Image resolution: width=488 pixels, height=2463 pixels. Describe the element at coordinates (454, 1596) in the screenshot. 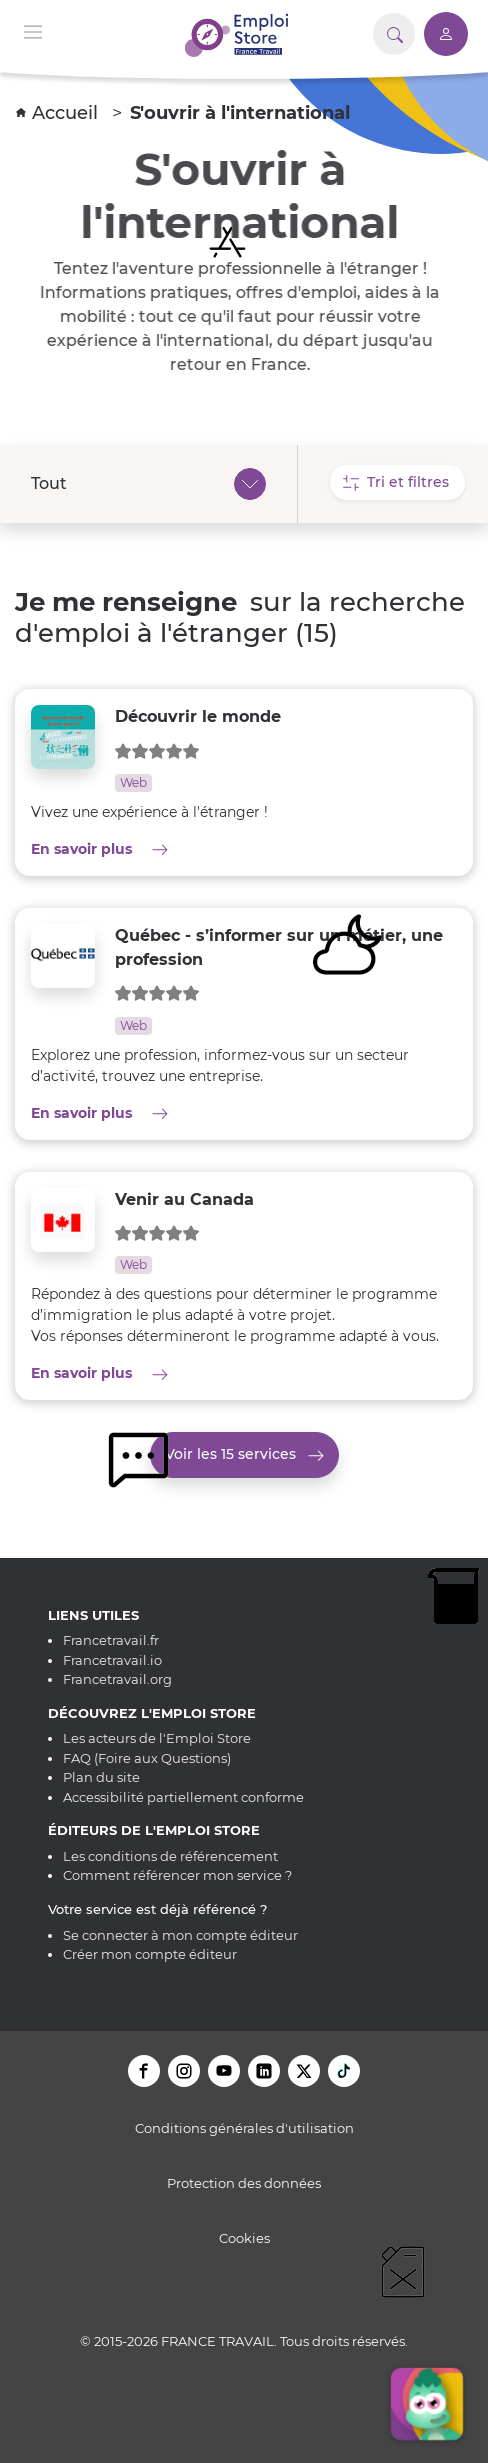

I see `access experimental or beta features` at that location.